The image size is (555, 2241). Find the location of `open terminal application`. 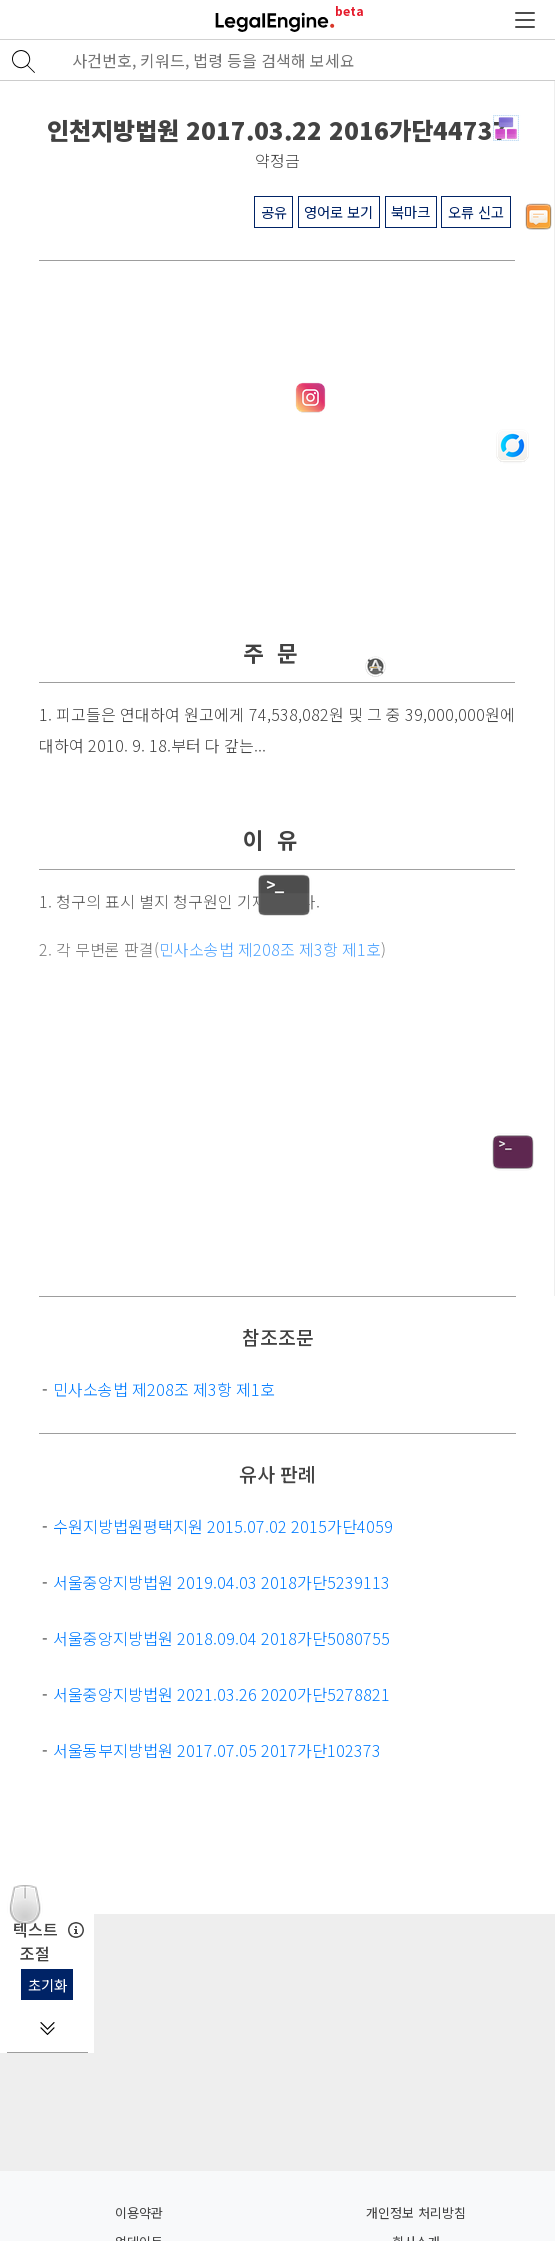

open terminal application is located at coordinates (513, 1152).